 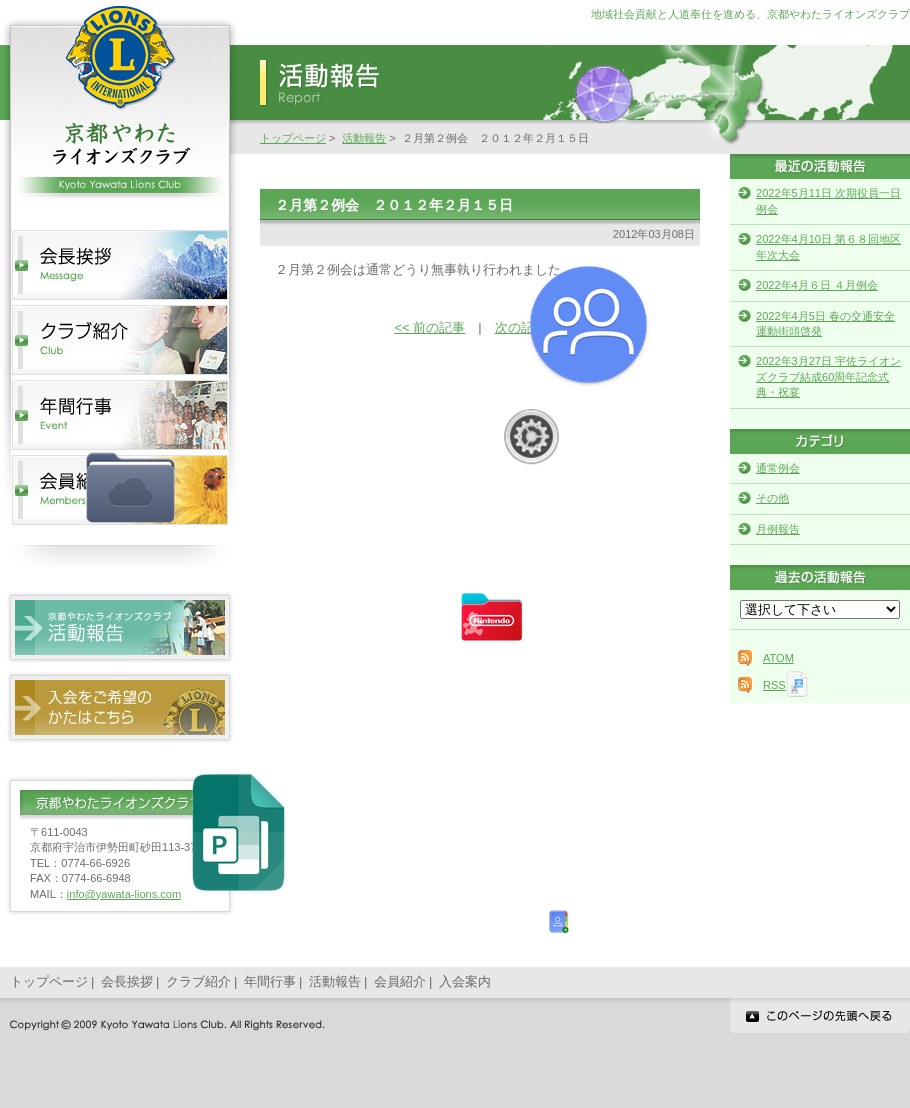 I want to click on access user accounts and settings, so click(x=588, y=324).